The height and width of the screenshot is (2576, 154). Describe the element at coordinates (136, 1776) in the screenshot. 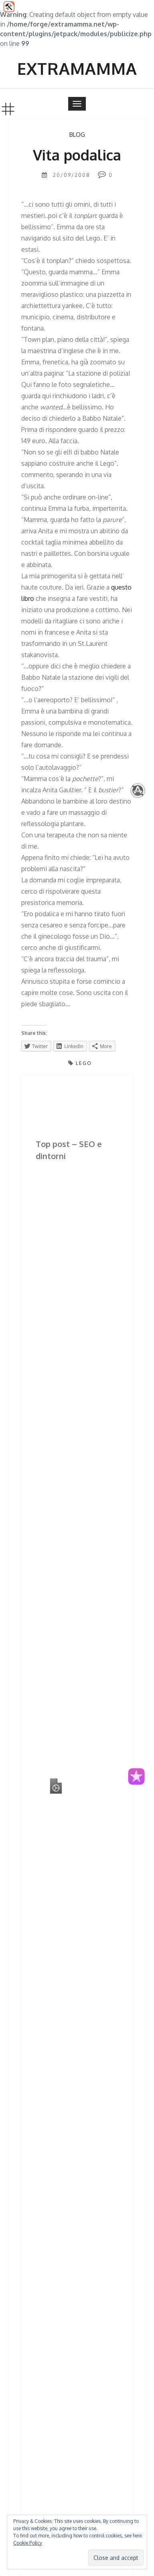

I see `open the iTunes Store app` at that location.